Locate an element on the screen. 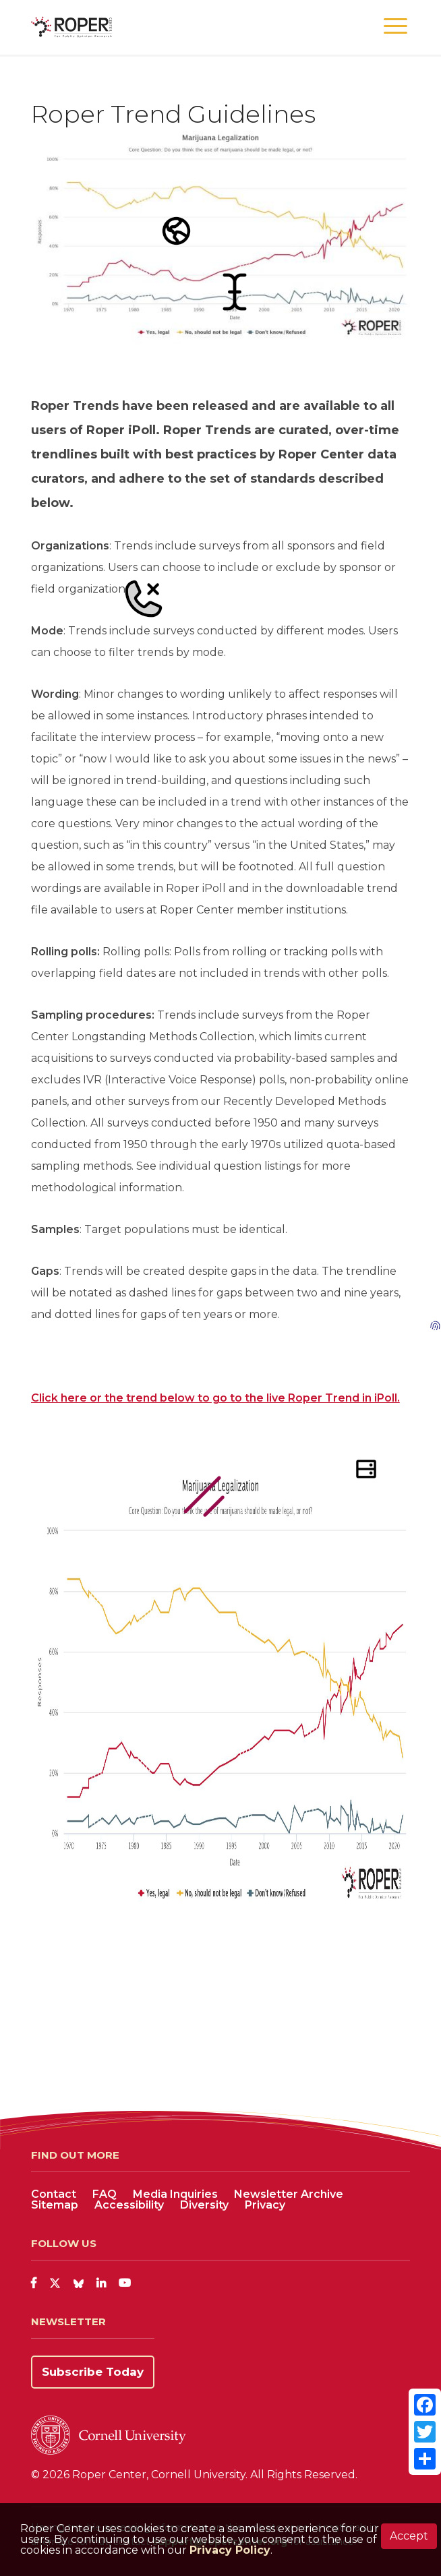  switch to western hemisphere or Americas region is located at coordinates (176, 231).